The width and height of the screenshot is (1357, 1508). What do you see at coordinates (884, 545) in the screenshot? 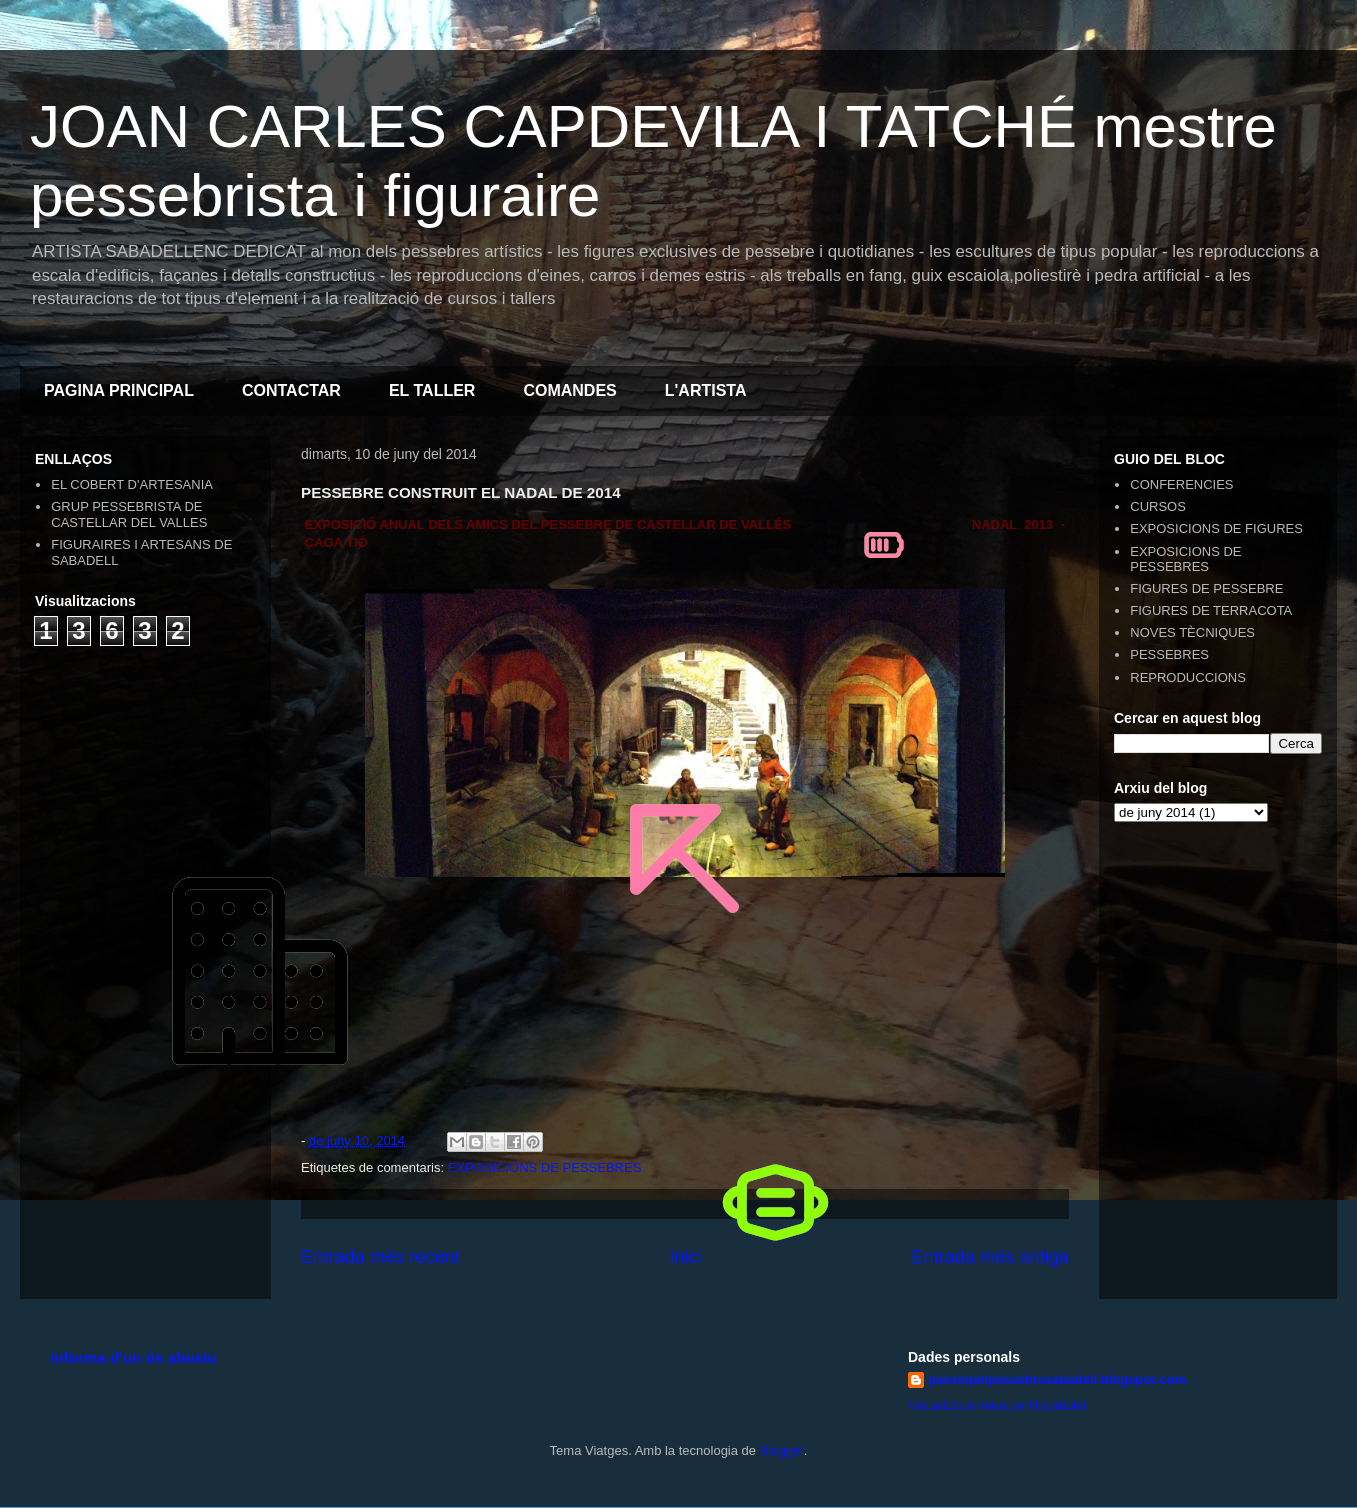
I see `indicates battery at 75% charge` at bounding box center [884, 545].